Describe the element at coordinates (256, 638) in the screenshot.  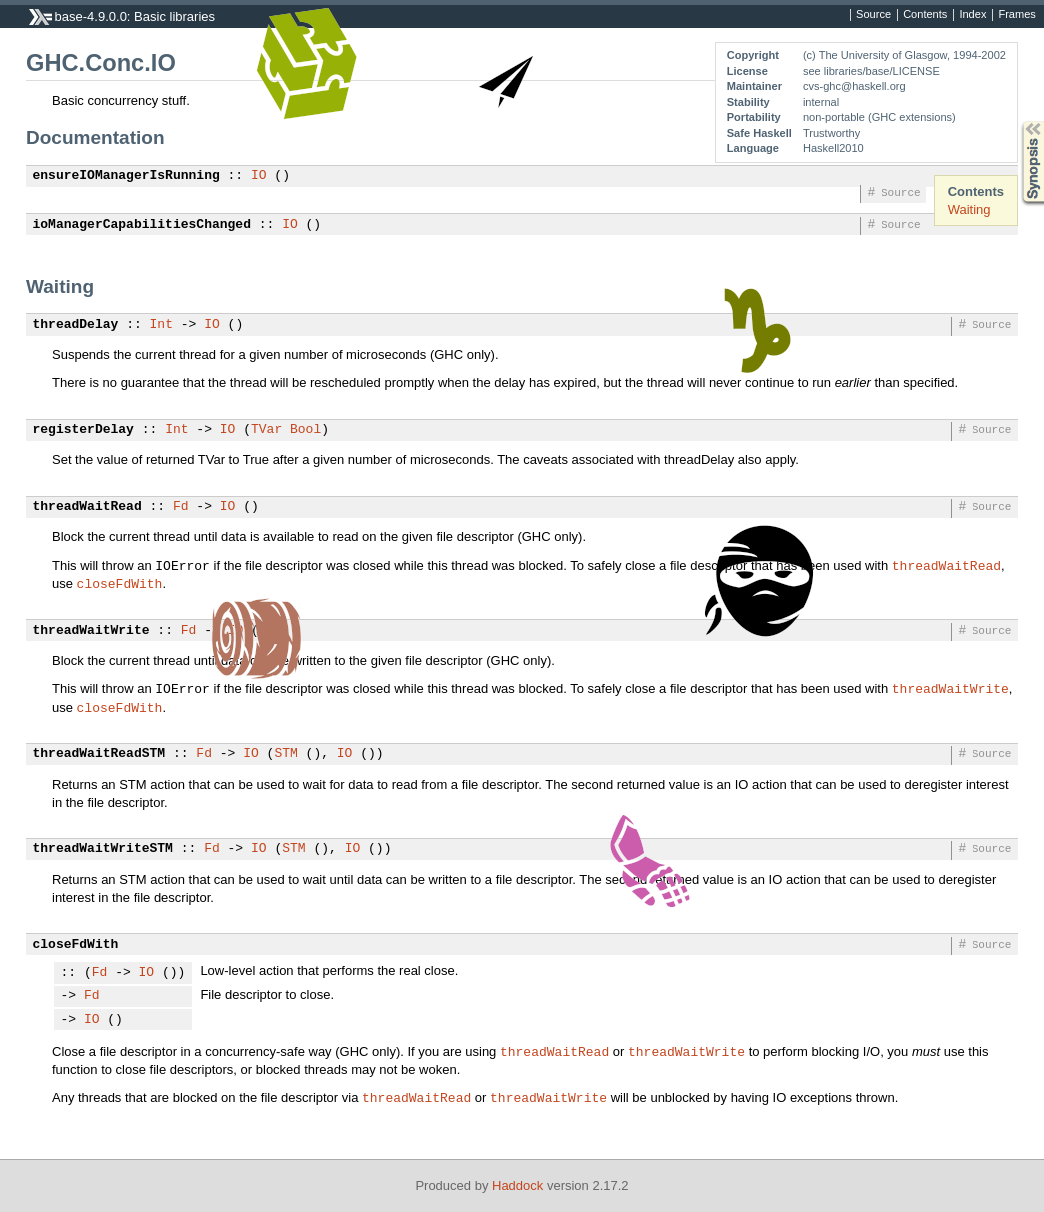
I see `hay bale resource in farming simulation game` at that location.